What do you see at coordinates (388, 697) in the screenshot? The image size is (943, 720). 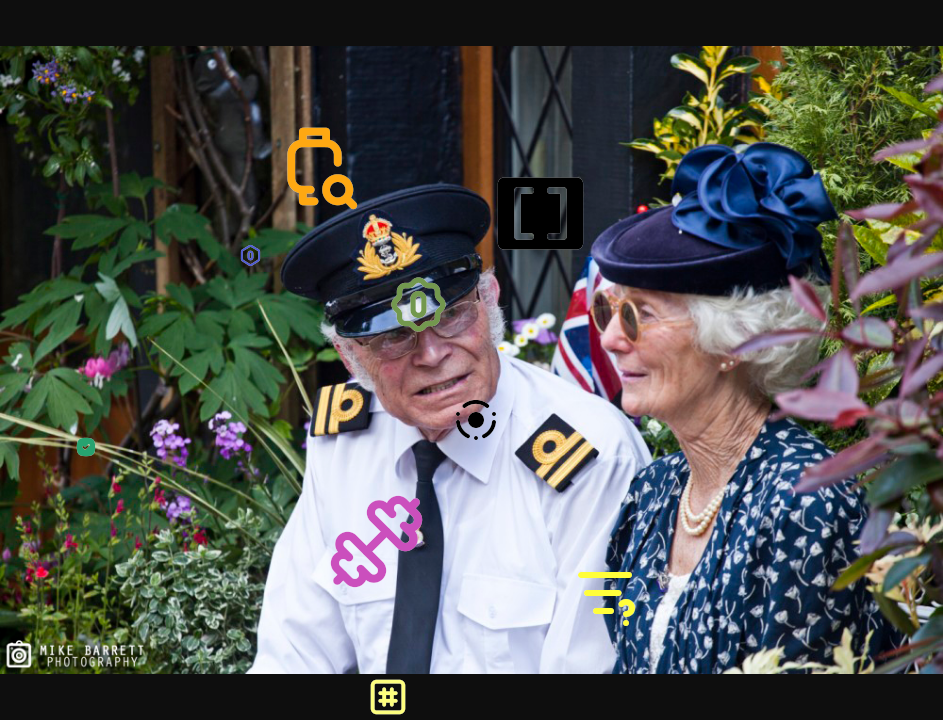 I see `view grid or pattern layout options` at bounding box center [388, 697].